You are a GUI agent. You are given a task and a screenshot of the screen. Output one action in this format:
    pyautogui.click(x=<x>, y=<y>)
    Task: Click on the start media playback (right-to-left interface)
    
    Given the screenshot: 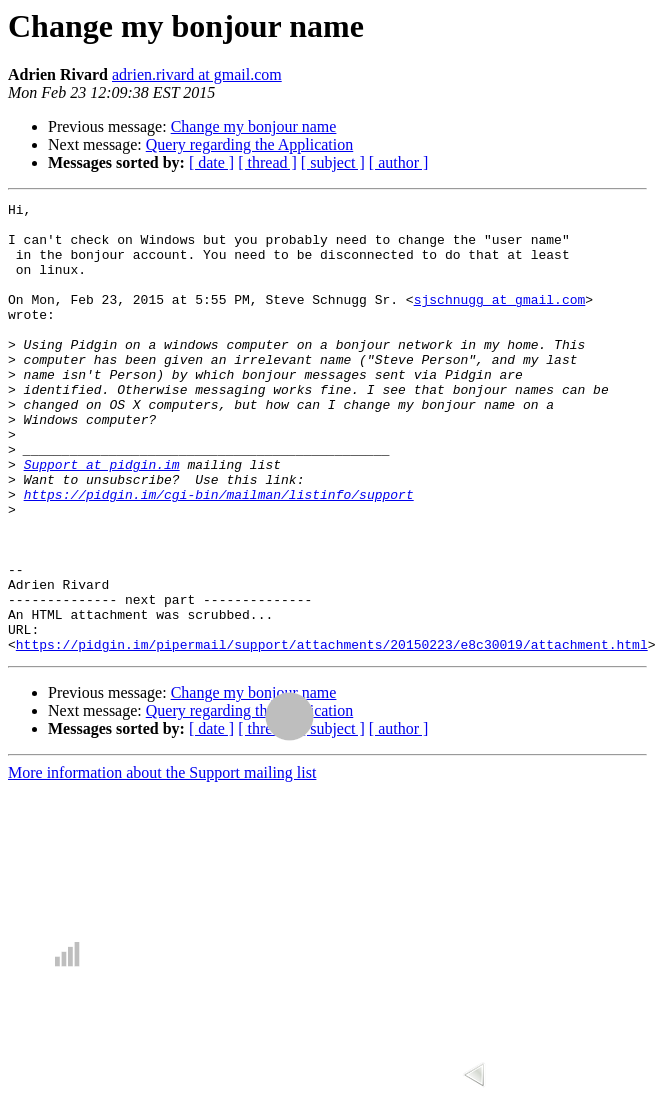 What is the action you would take?
    pyautogui.click(x=474, y=1075)
    